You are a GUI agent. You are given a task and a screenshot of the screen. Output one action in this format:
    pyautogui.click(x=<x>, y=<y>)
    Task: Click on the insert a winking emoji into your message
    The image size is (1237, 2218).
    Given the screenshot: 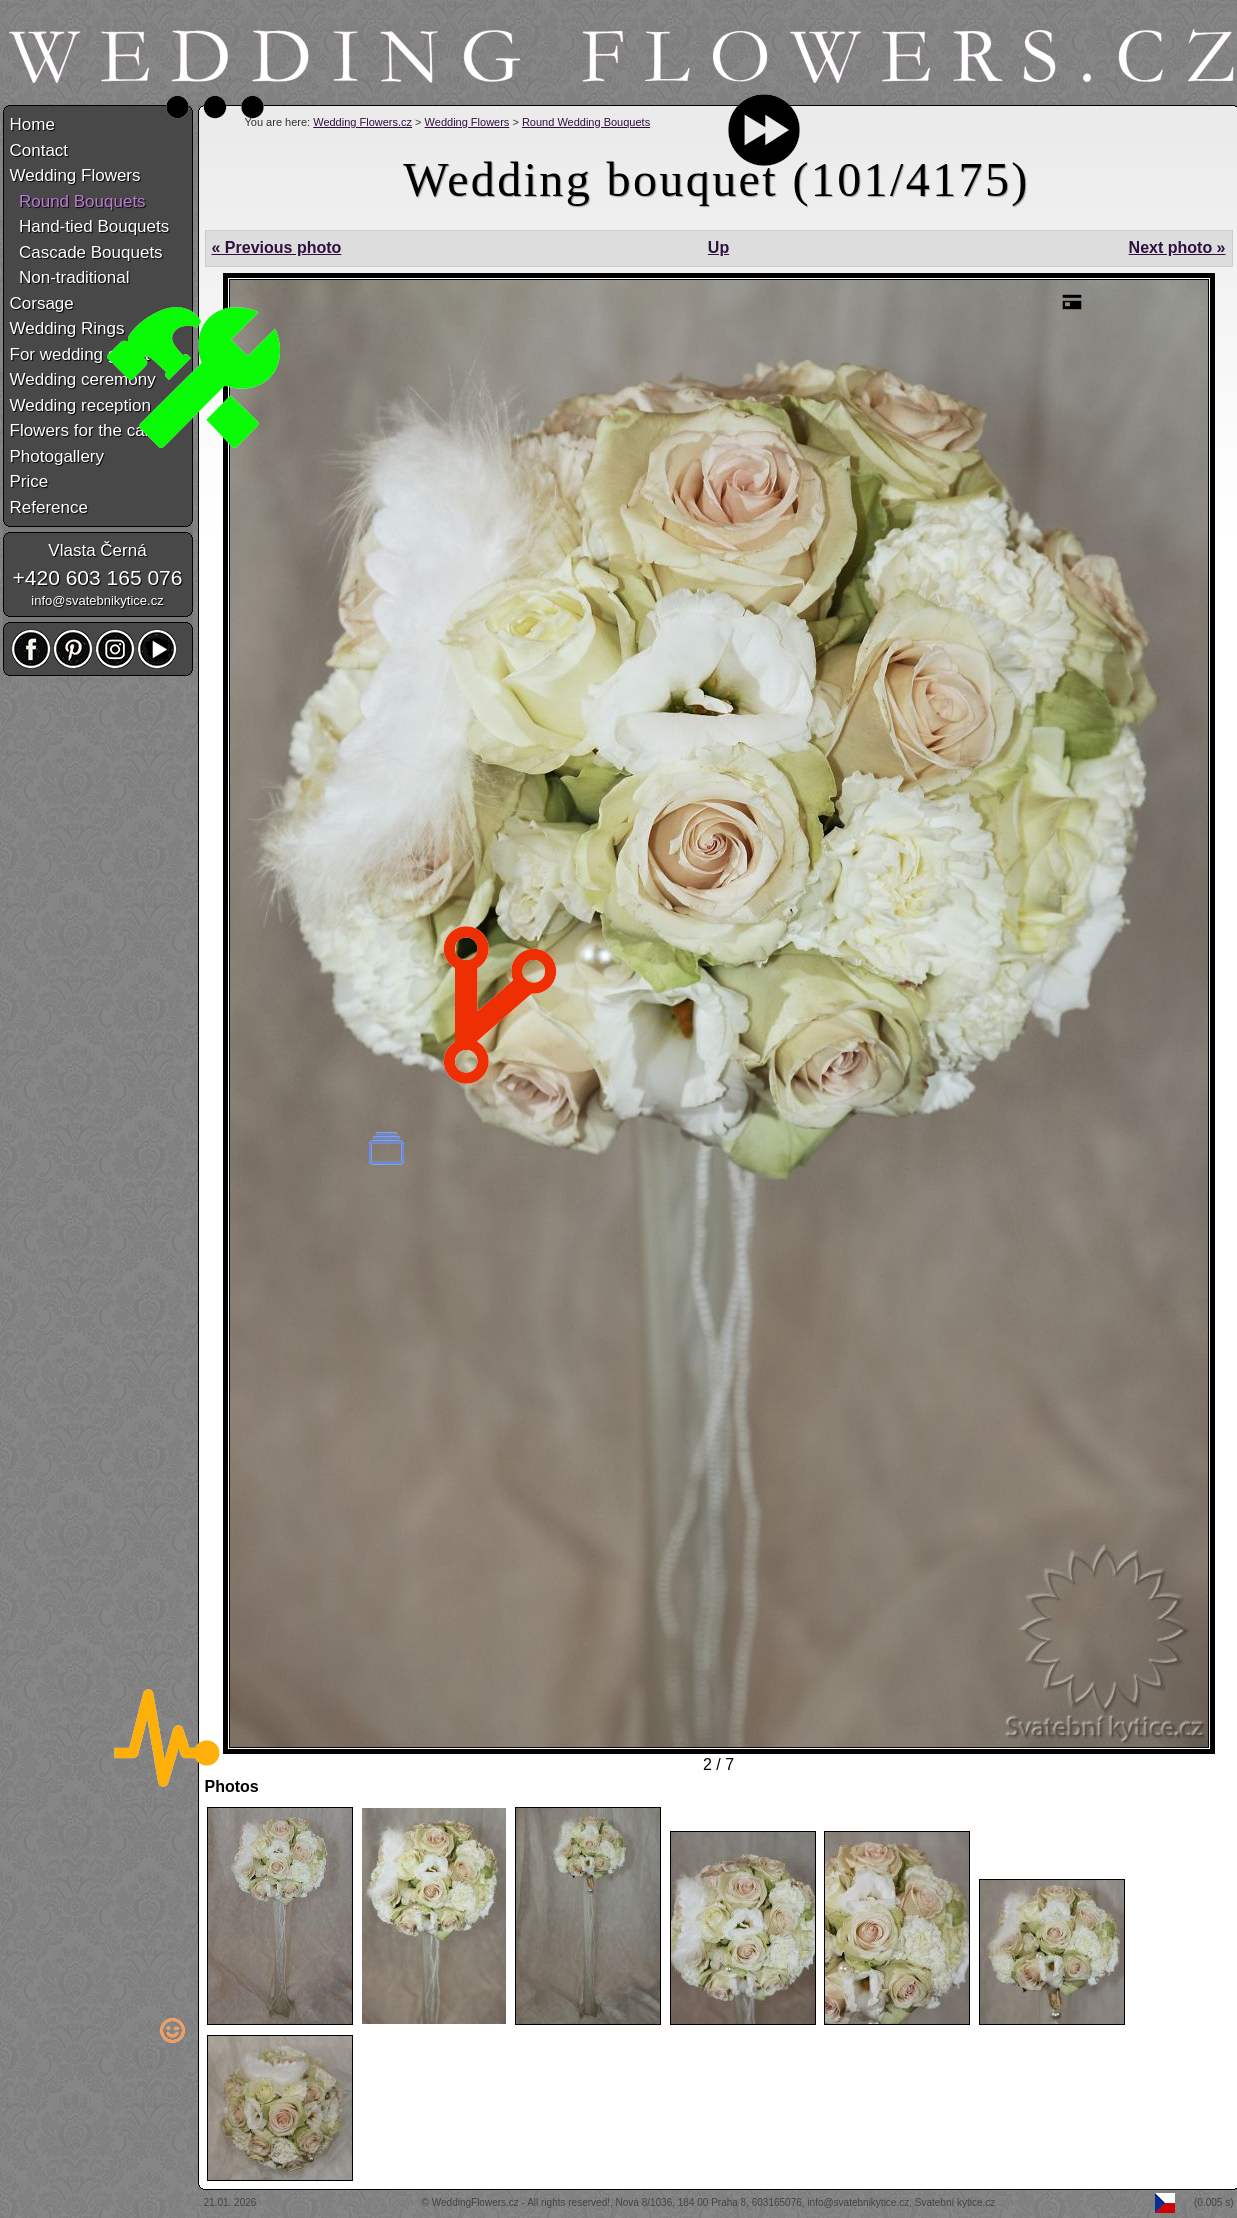 What is the action you would take?
    pyautogui.click(x=172, y=2030)
    